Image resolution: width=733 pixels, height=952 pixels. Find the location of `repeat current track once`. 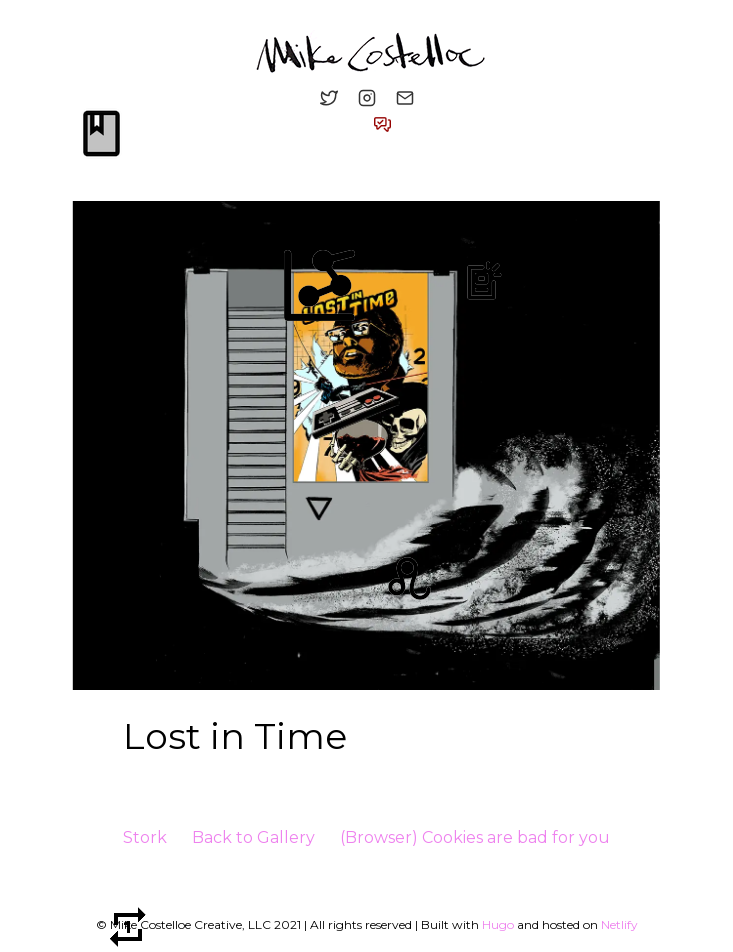

repeat current track once is located at coordinates (128, 927).